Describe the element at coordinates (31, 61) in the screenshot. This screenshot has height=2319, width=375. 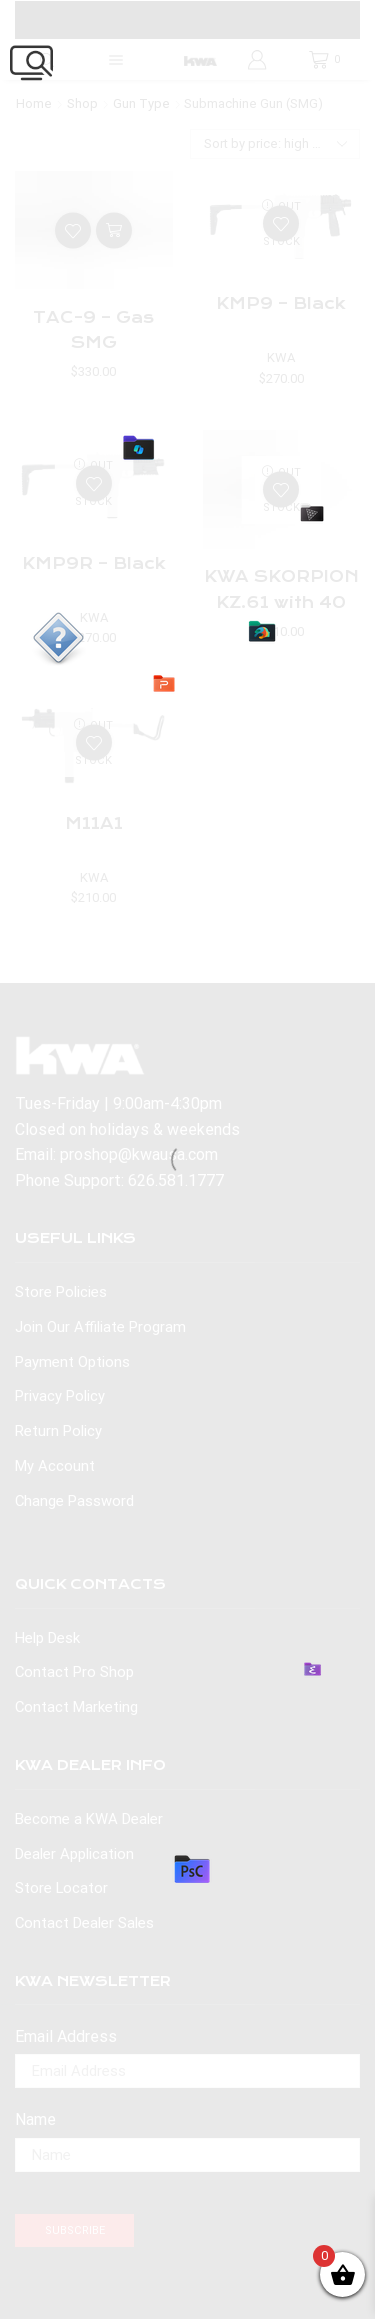
I see `access system diagnostics settings` at that location.